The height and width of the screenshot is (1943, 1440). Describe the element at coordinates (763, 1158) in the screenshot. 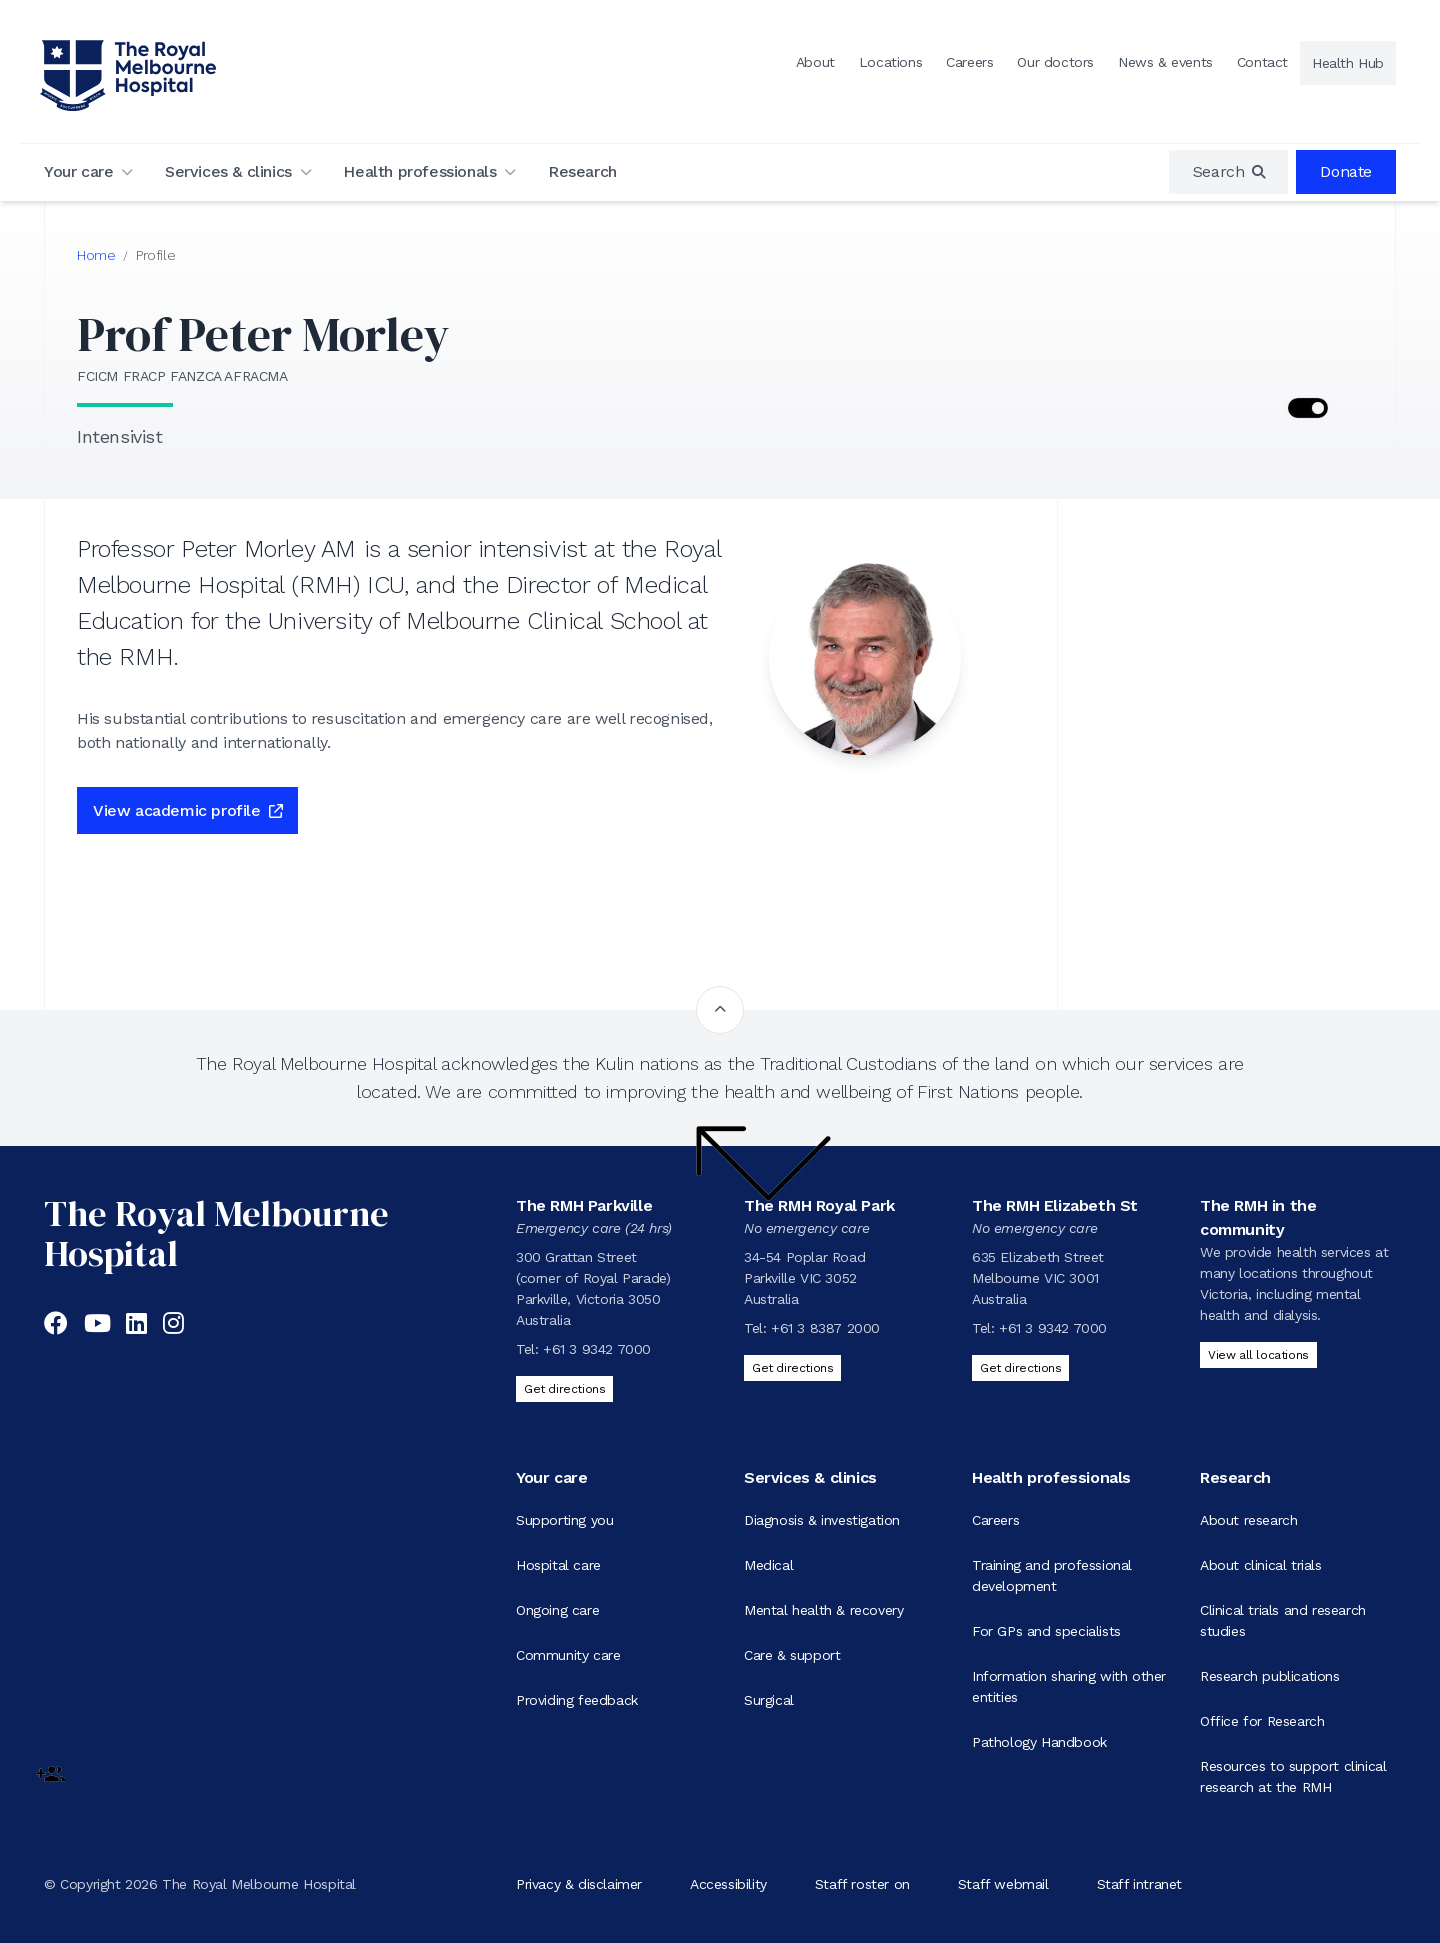

I see `go back to previous step` at that location.